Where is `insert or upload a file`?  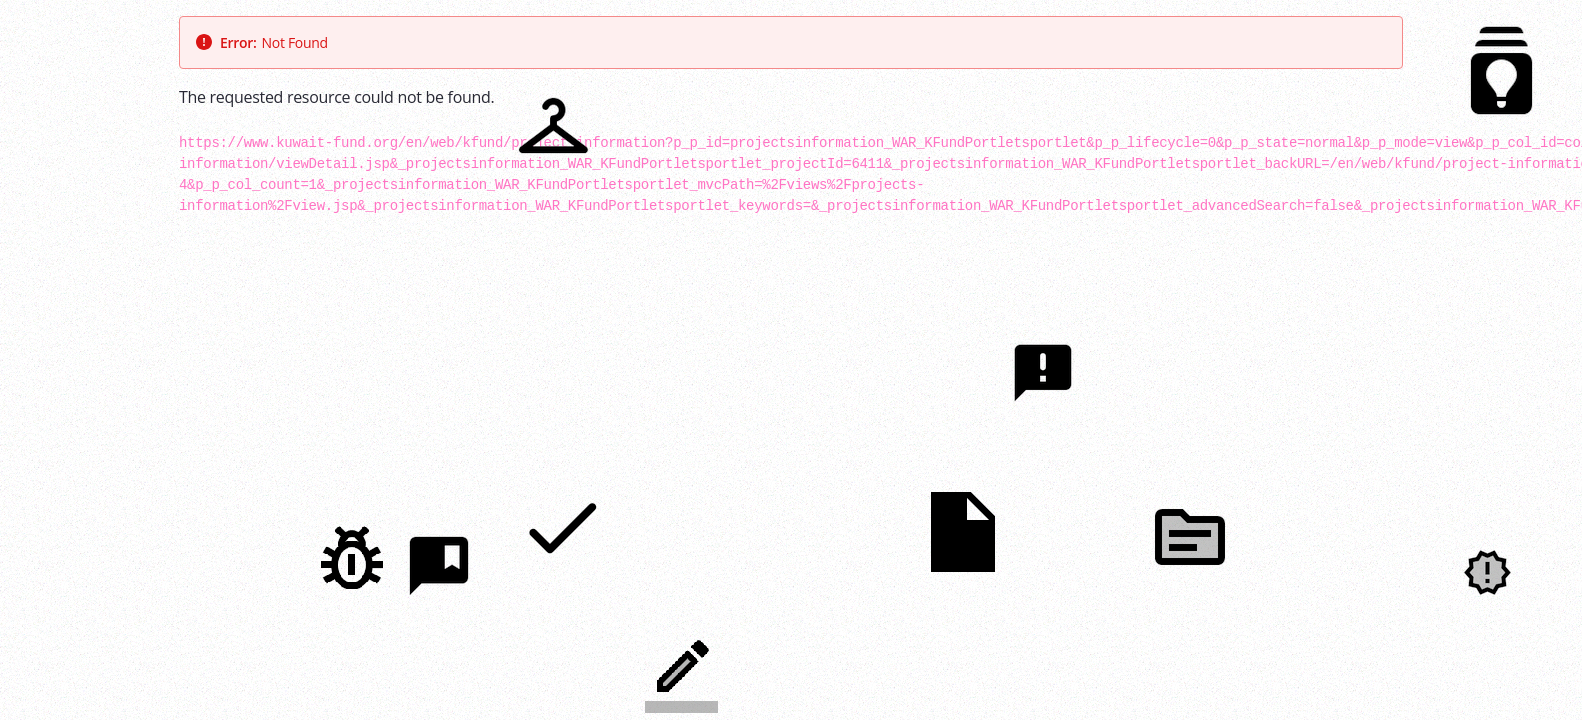 insert or upload a file is located at coordinates (963, 532).